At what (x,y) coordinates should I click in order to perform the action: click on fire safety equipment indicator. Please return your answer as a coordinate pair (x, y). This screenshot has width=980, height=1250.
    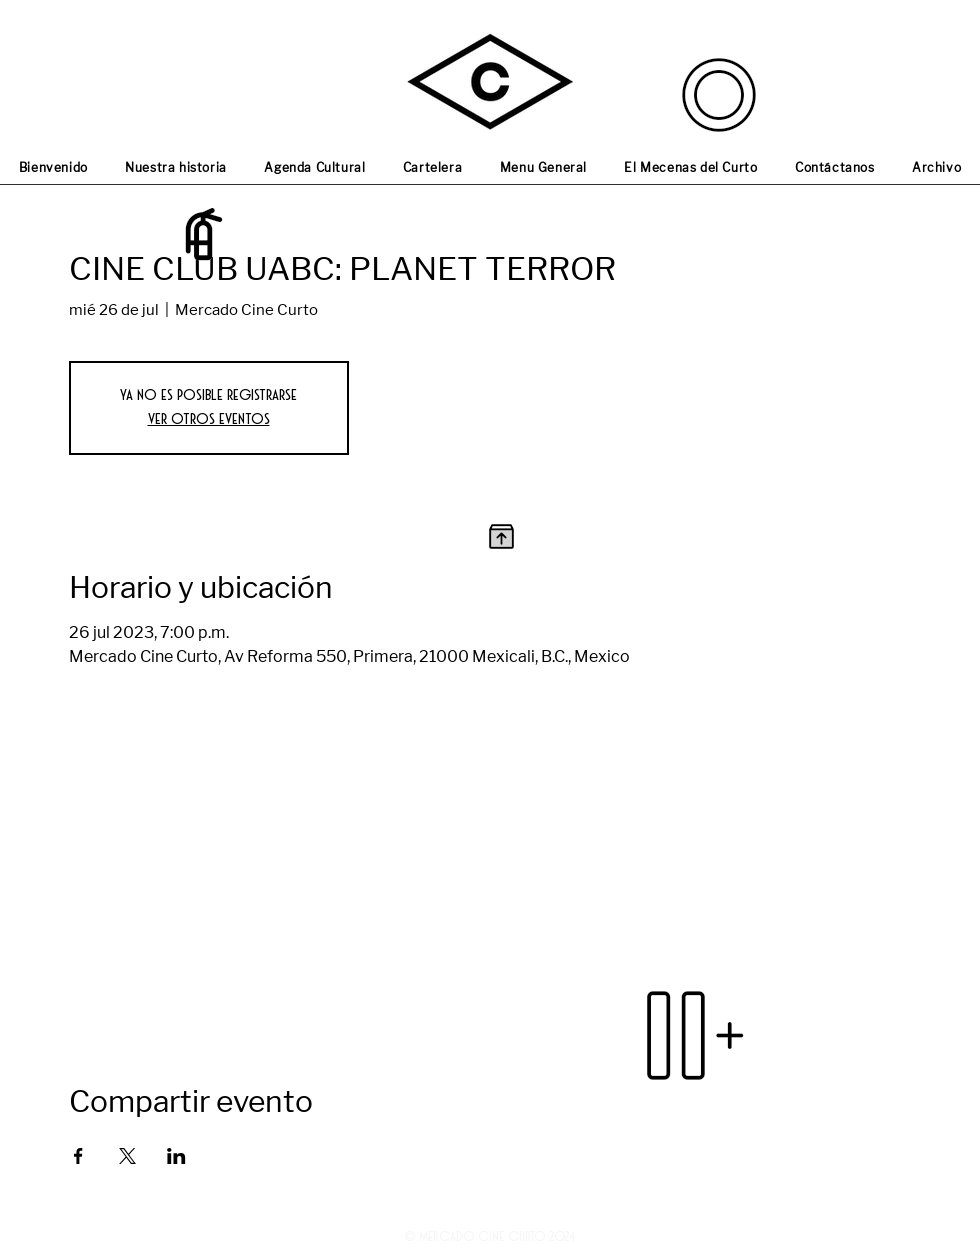
    Looking at the image, I should click on (201, 234).